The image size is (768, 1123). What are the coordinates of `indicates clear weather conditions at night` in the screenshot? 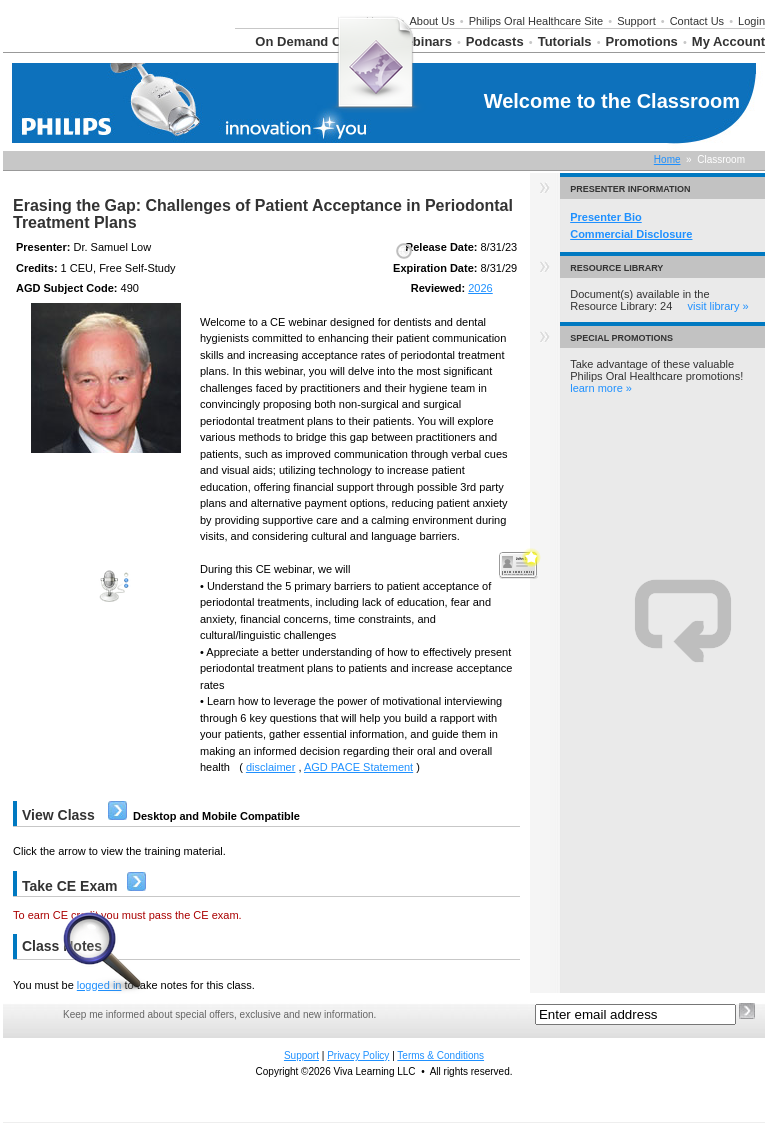 It's located at (404, 251).